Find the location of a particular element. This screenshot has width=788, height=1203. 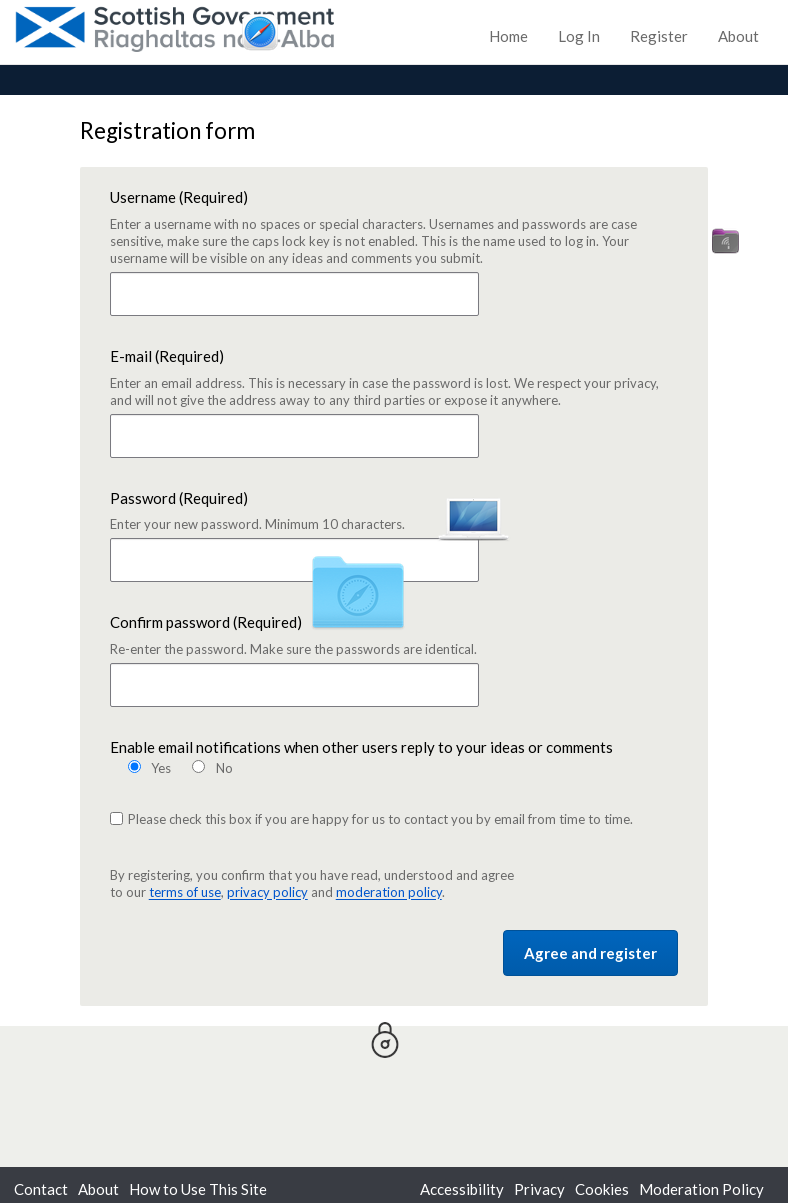

open Safari web browser is located at coordinates (260, 32).